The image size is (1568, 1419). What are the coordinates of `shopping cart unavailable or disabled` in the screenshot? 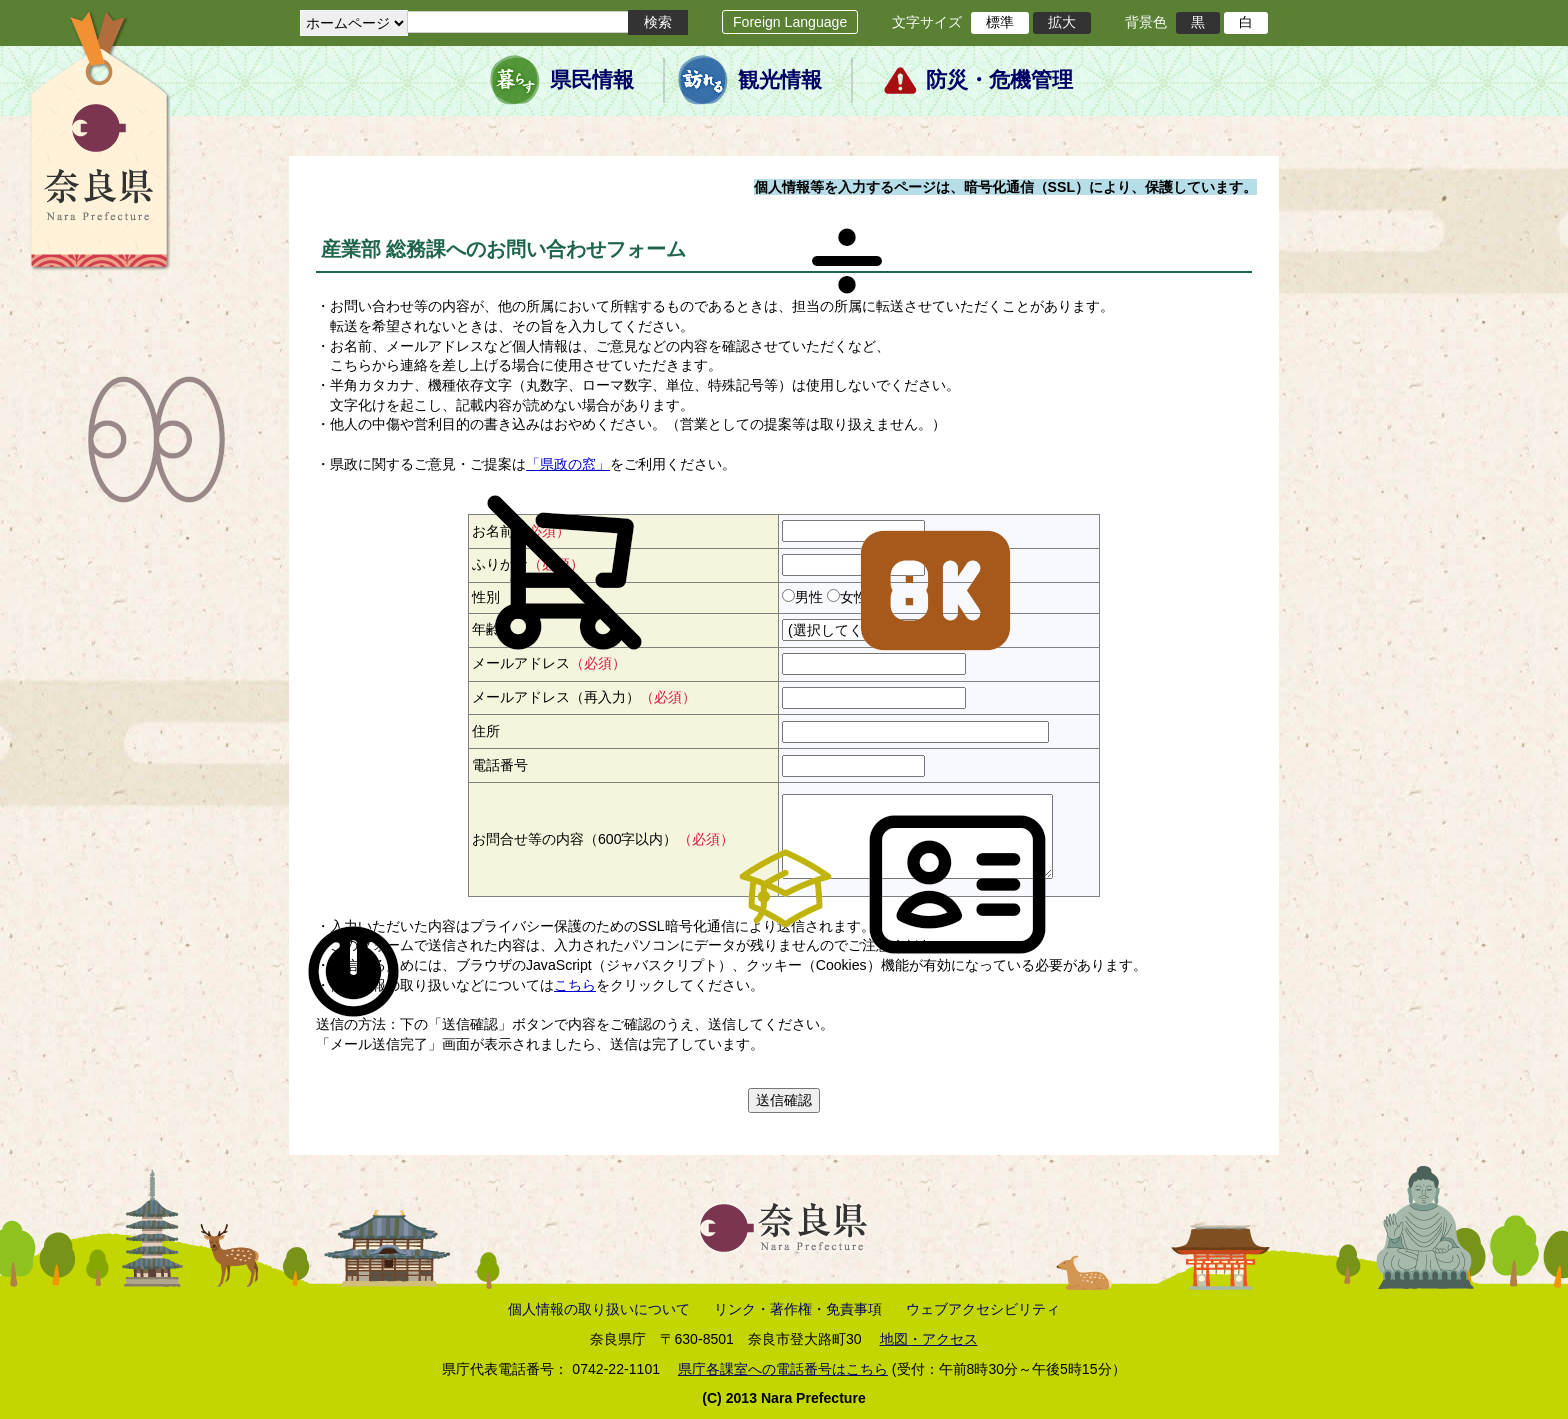 It's located at (564, 572).